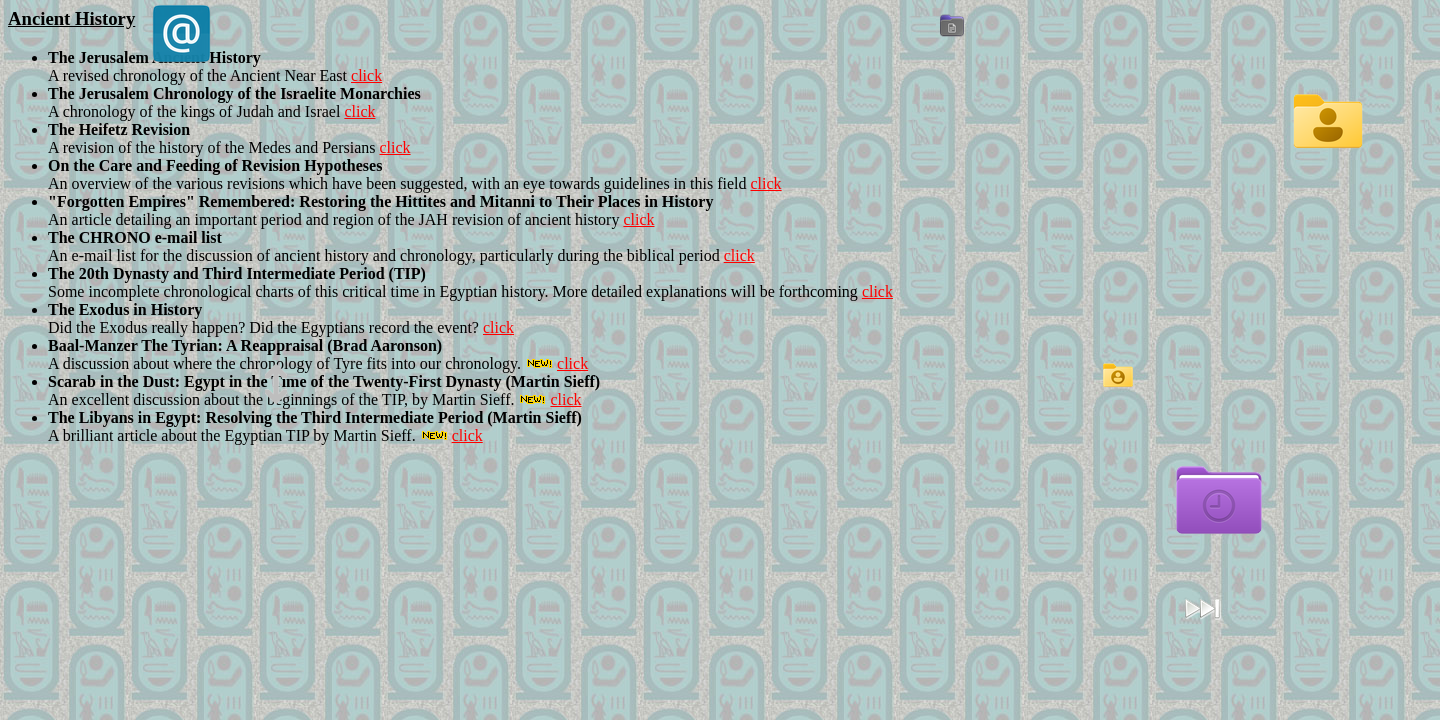 The width and height of the screenshot is (1440, 720). What do you see at coordinates (1219, 500) in the screenshot?
I see `access temporary files folder` at bounding box center [1219, 500].